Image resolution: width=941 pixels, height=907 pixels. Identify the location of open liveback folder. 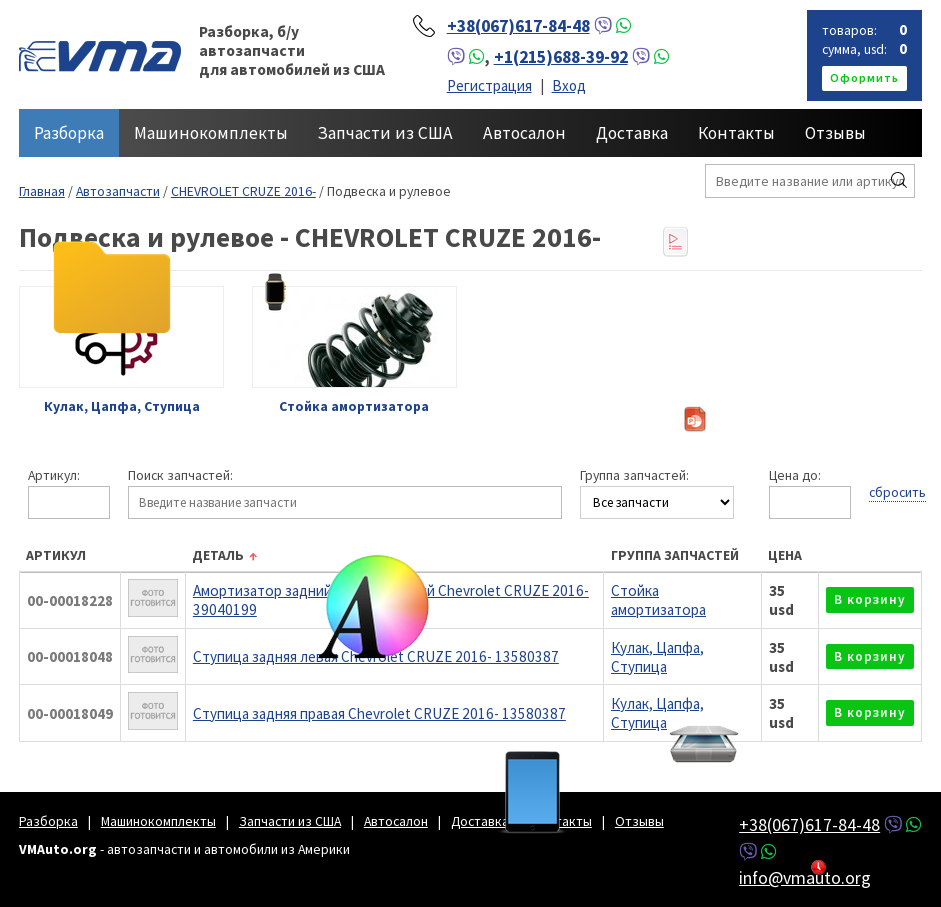
(111, 290).